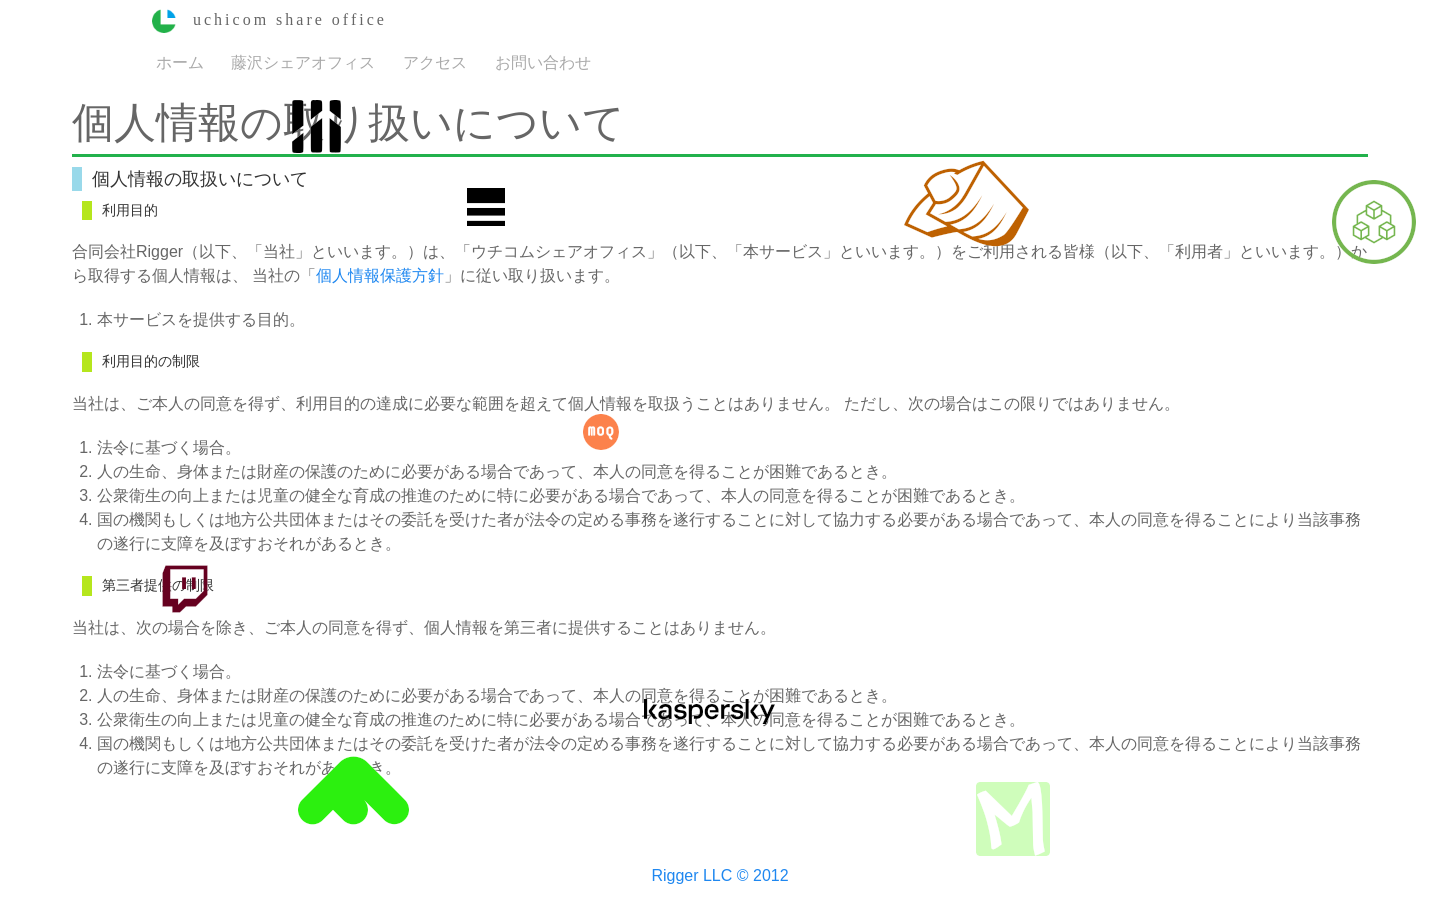  What do you see at coordinates (966, 203) in the screenshot?
I see `lefthook git hooks manager logo` at bounding box center [966, 203].